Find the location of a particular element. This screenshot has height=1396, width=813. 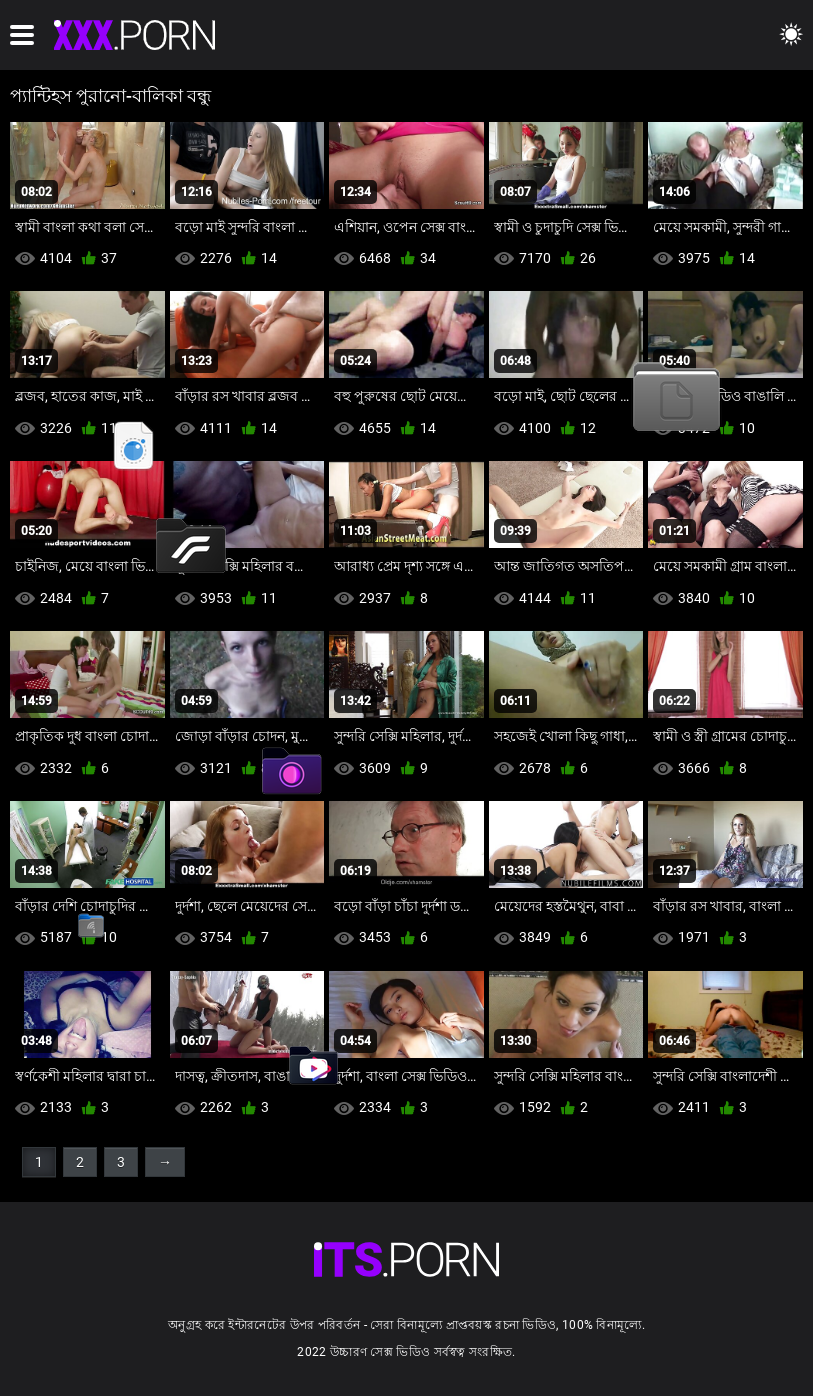

open resurrection remix ROM folder is located at coordinates (190, 547).